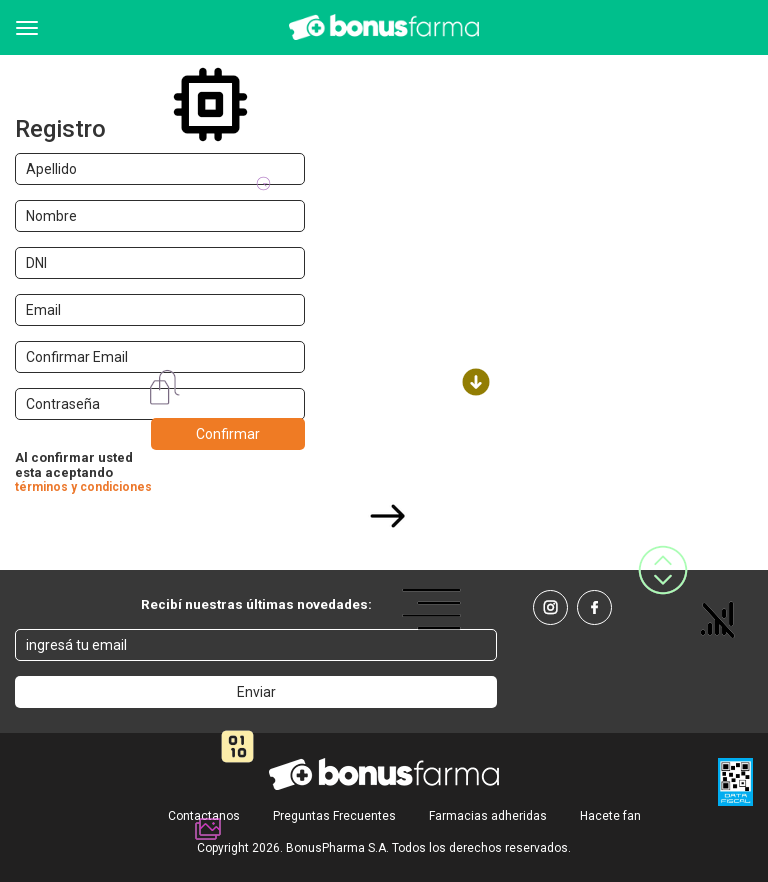 This screenshot has height=882, width=768. I want to click on expand or collapse content, so click(663, 570).